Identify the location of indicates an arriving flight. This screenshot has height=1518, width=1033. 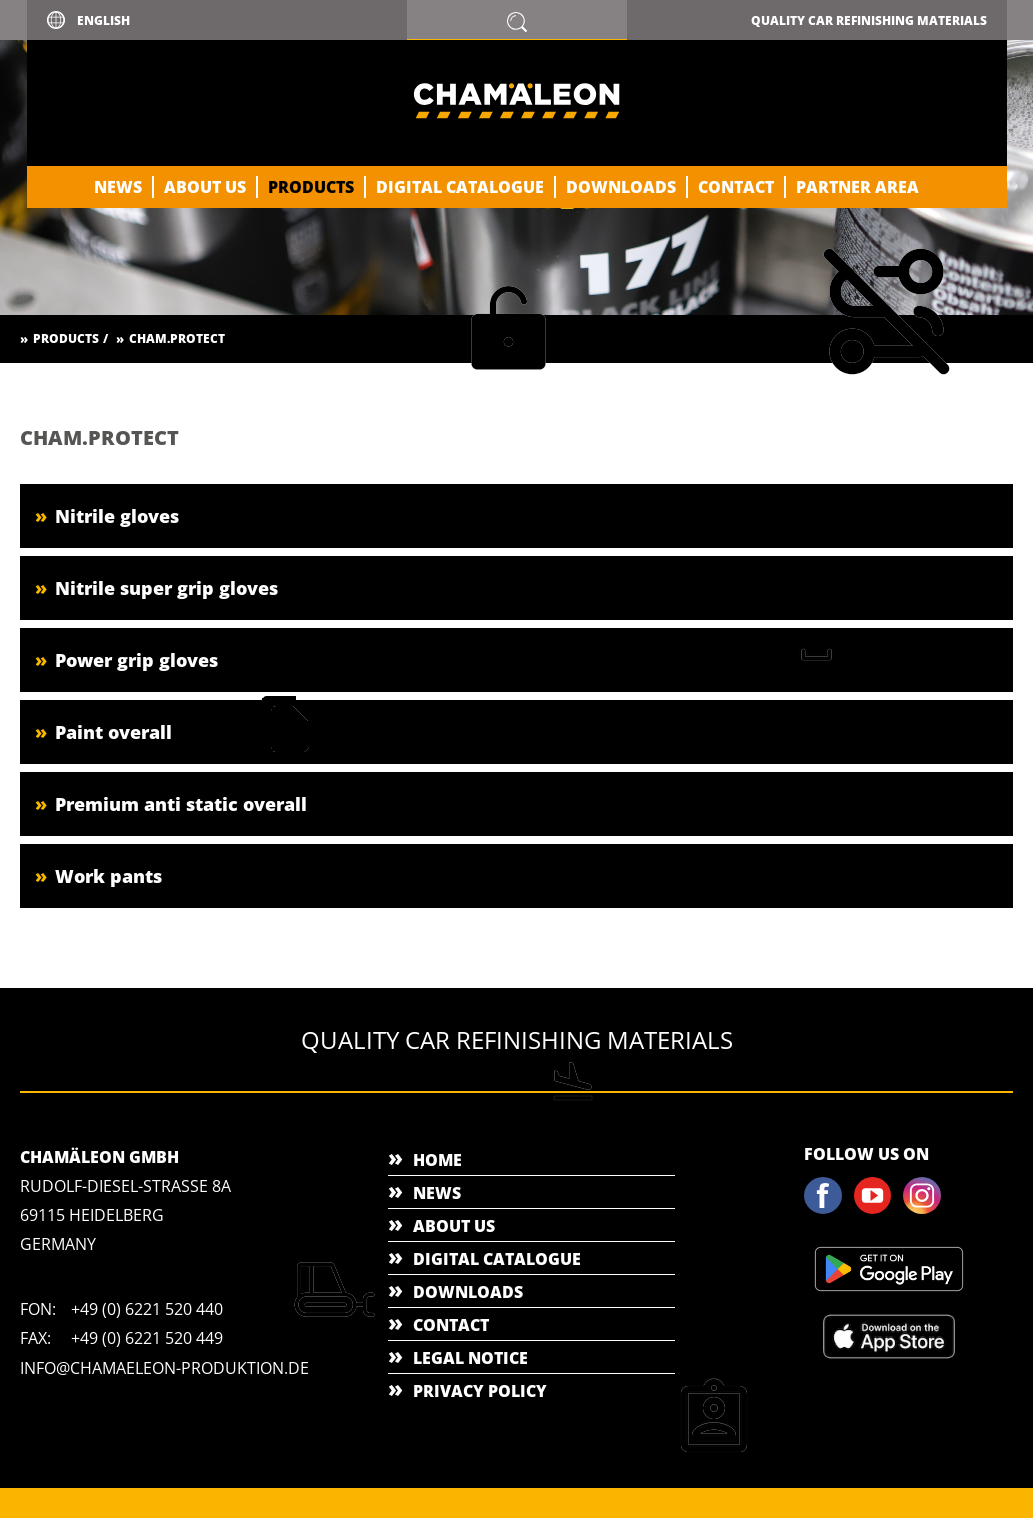
(573, 1082).